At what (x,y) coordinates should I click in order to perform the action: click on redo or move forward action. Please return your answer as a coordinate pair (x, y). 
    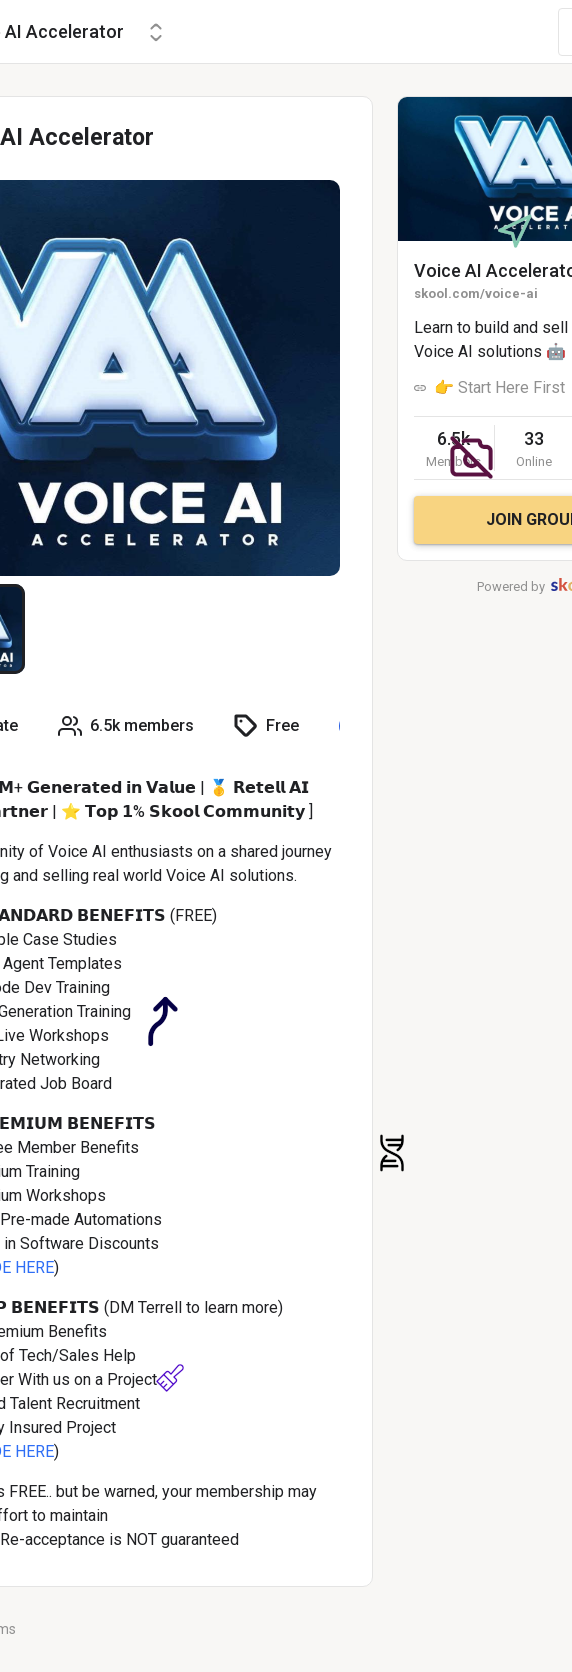
    Looking at the image, I should click on (160, 1021).